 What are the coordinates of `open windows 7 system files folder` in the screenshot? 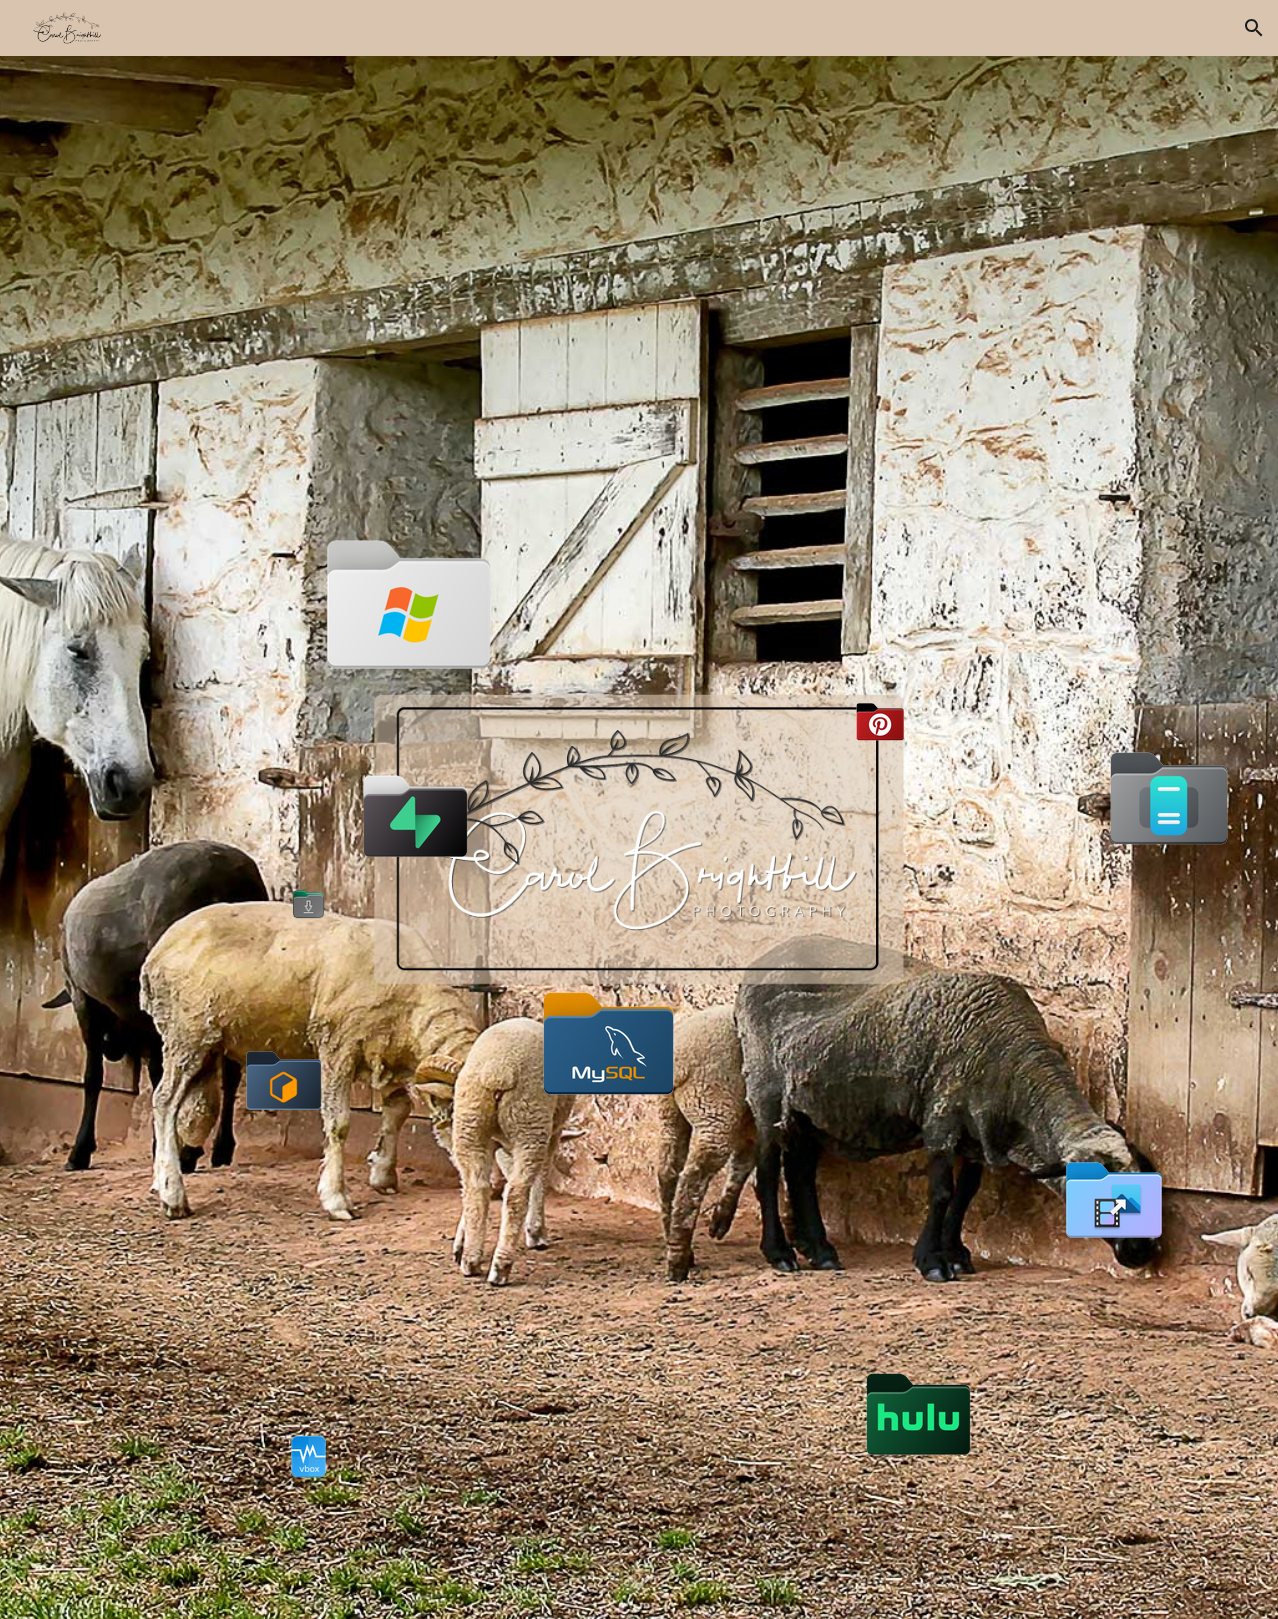 It's located at (408, 609).